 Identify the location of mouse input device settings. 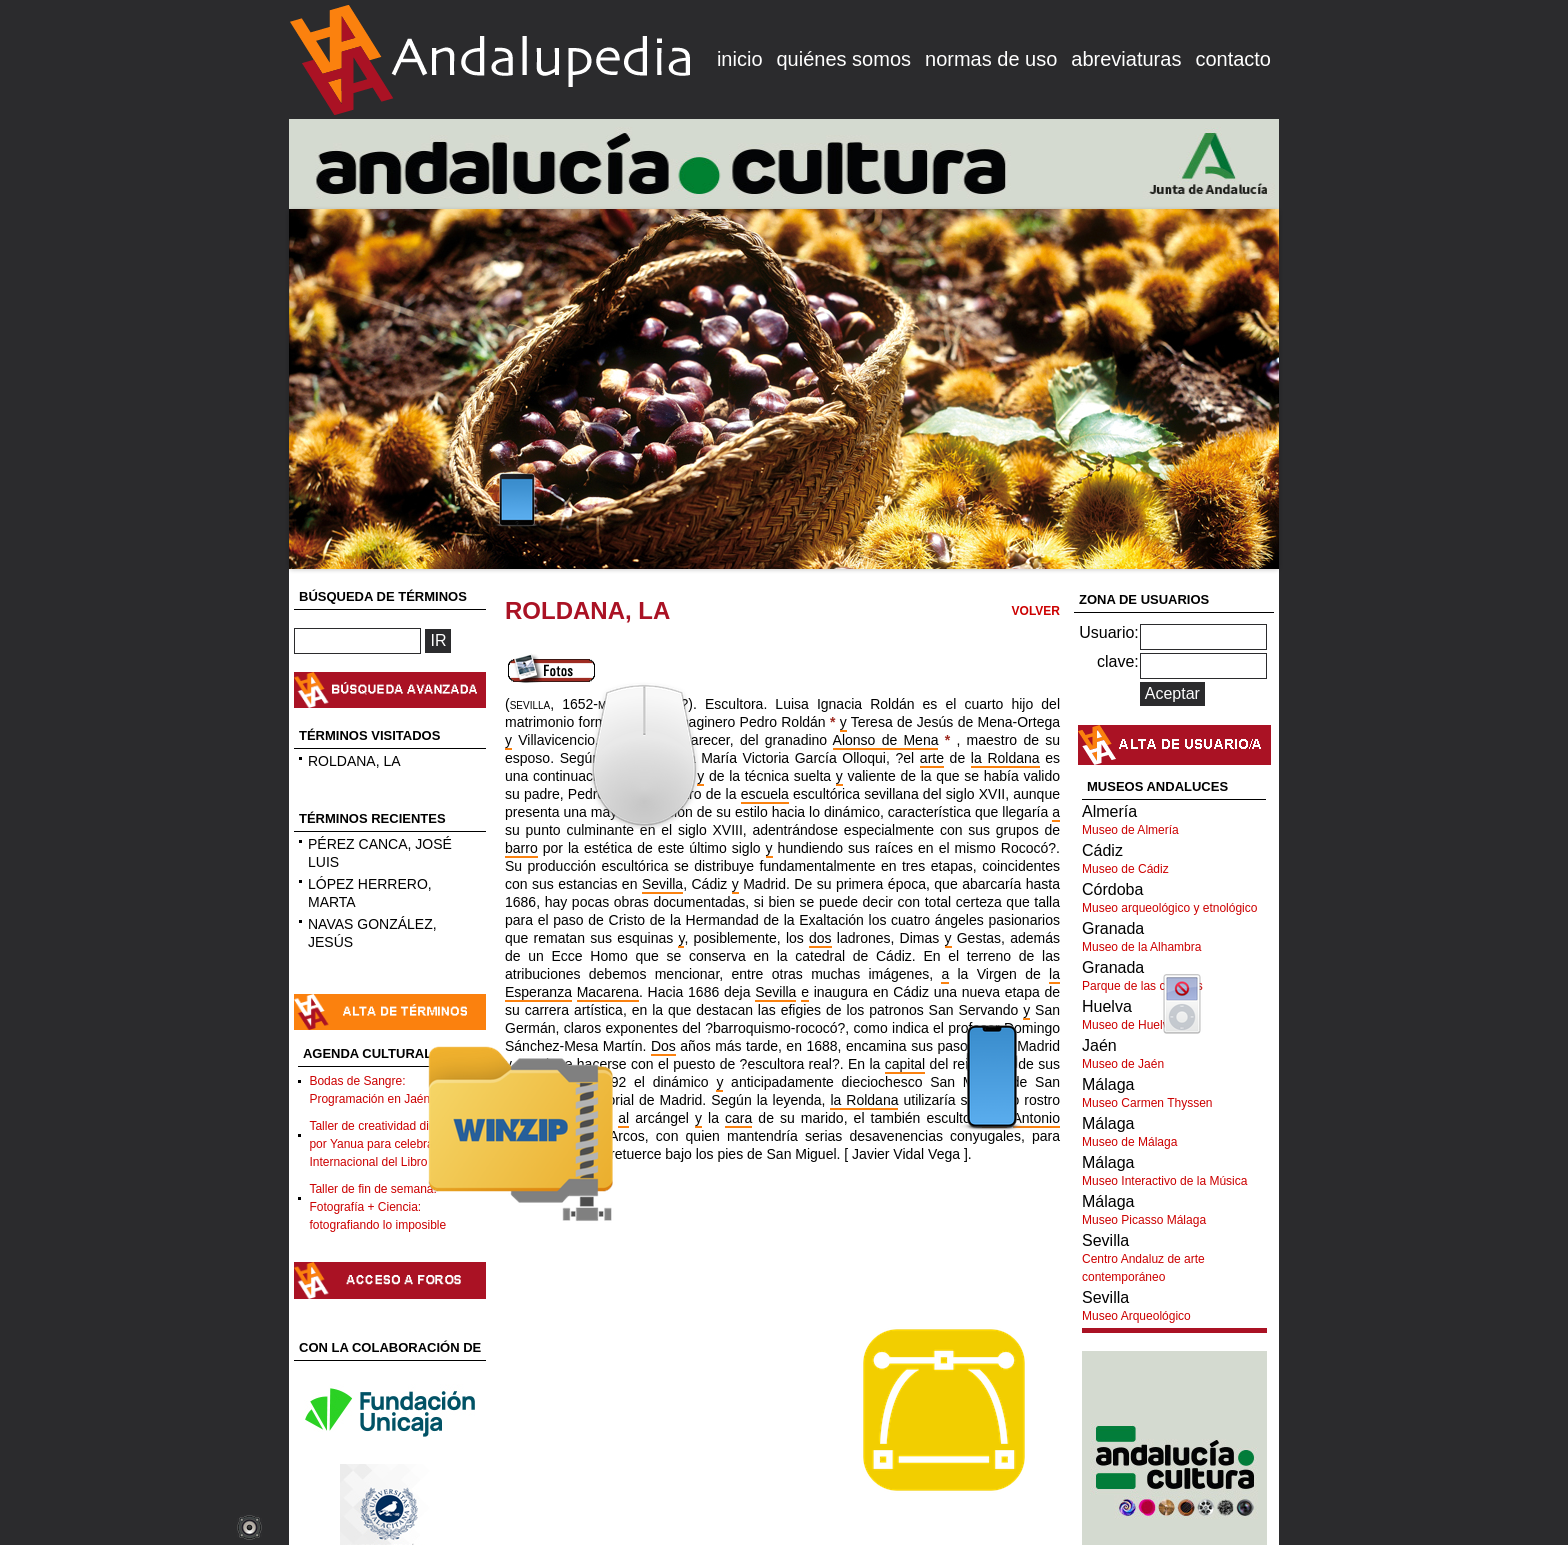
(645, 755).